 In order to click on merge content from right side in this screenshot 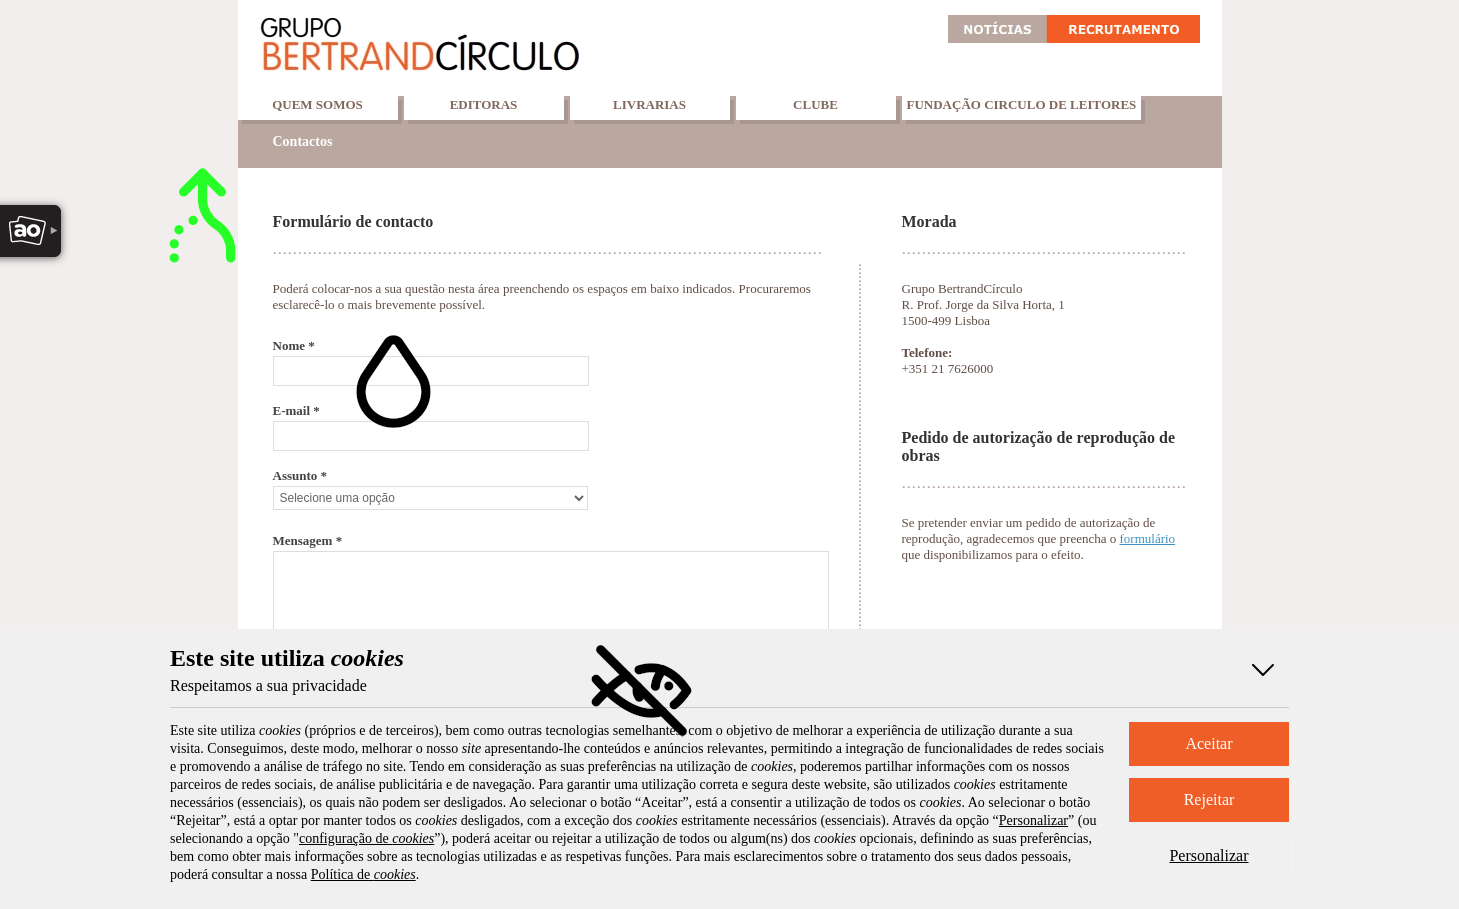, I will do `click(202, 215)`.